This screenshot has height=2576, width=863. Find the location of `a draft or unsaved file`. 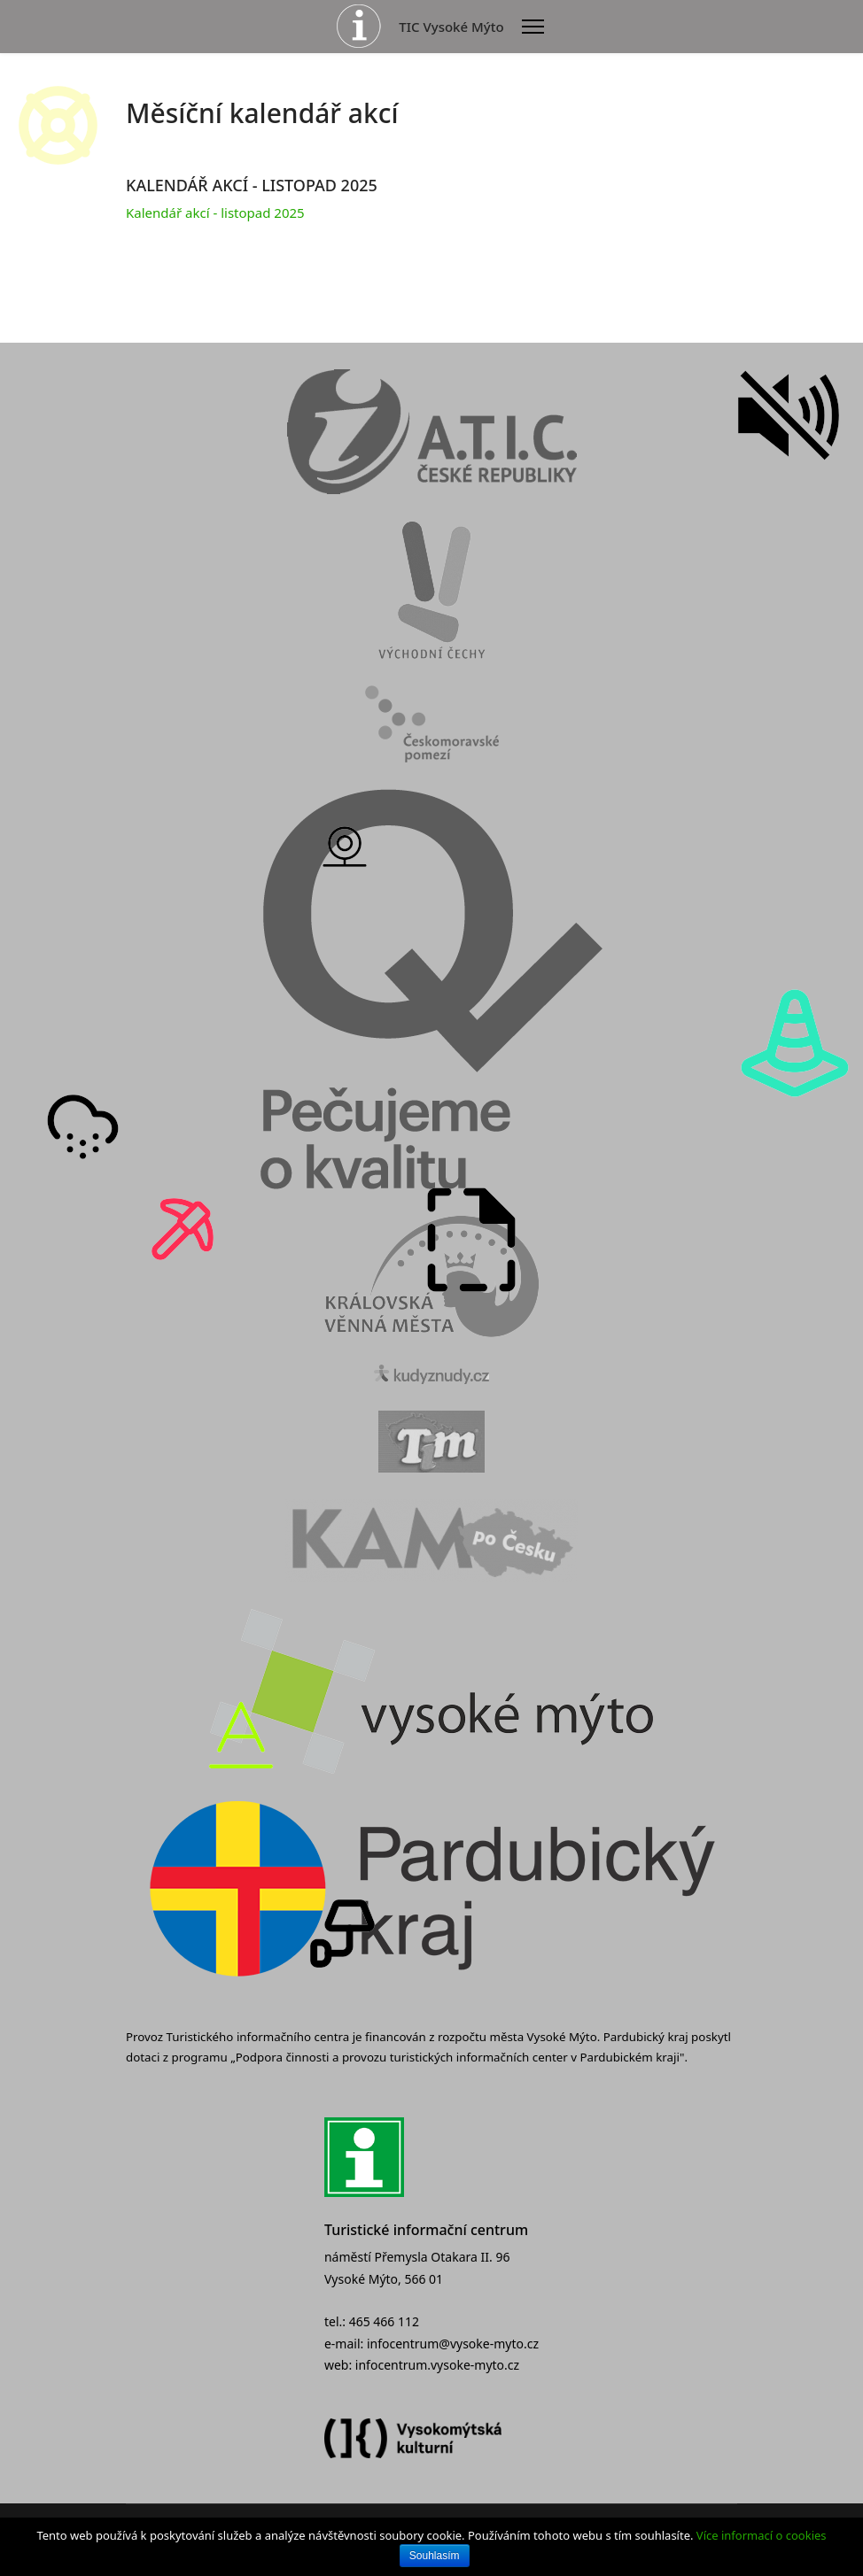

a draft or unsaved file is located at coordinates (471, 1240).